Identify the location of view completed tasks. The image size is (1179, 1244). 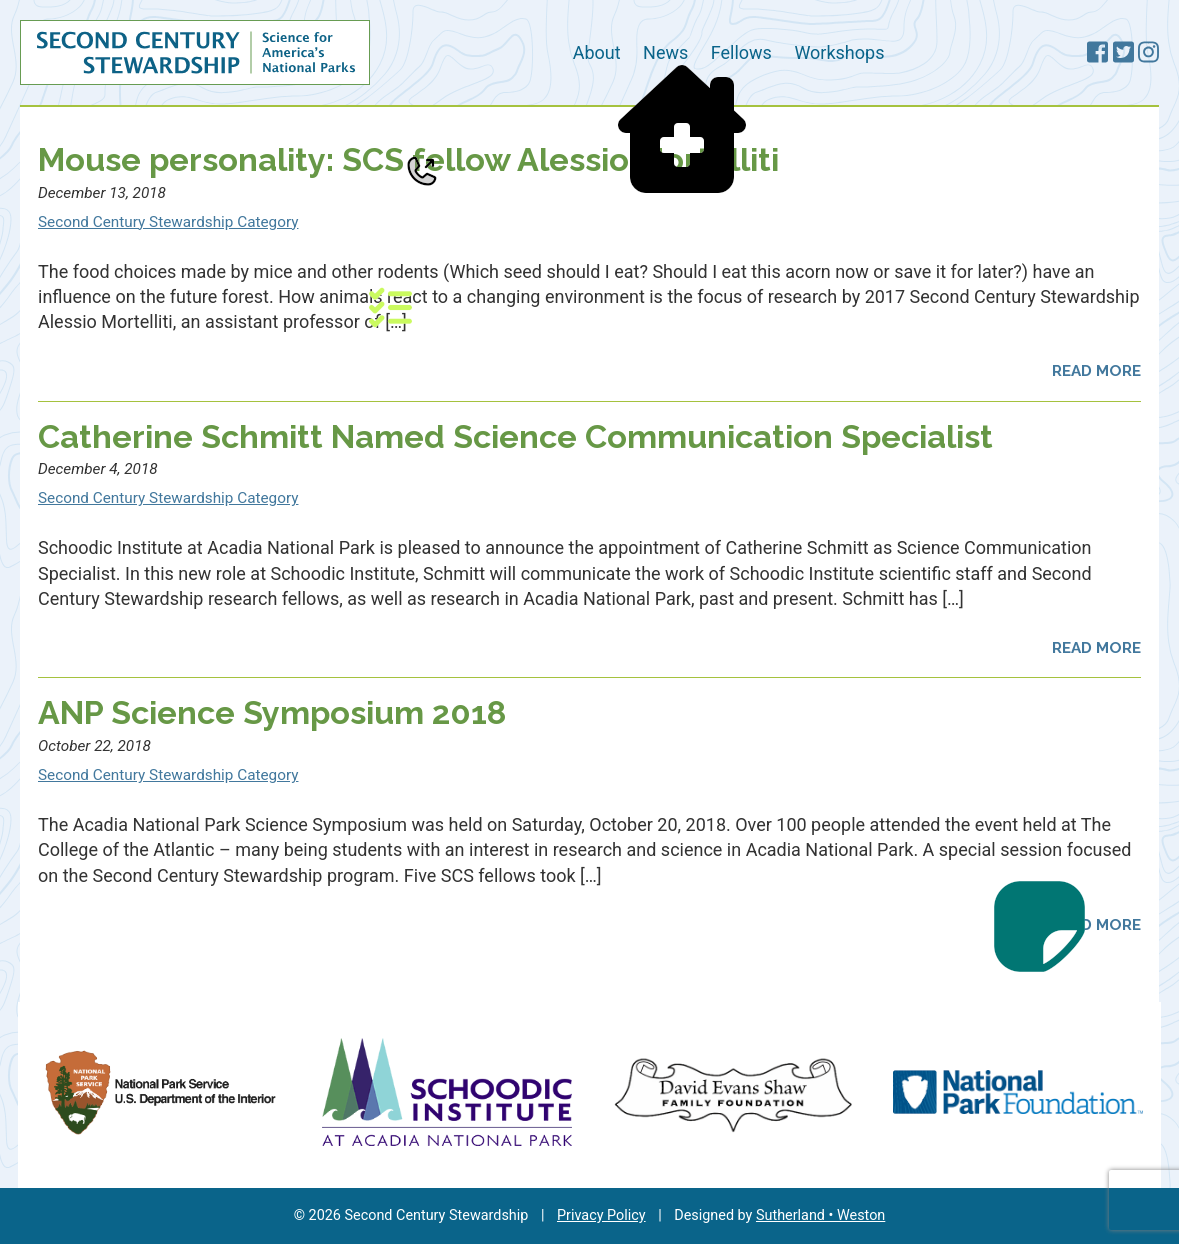
(390, 307).